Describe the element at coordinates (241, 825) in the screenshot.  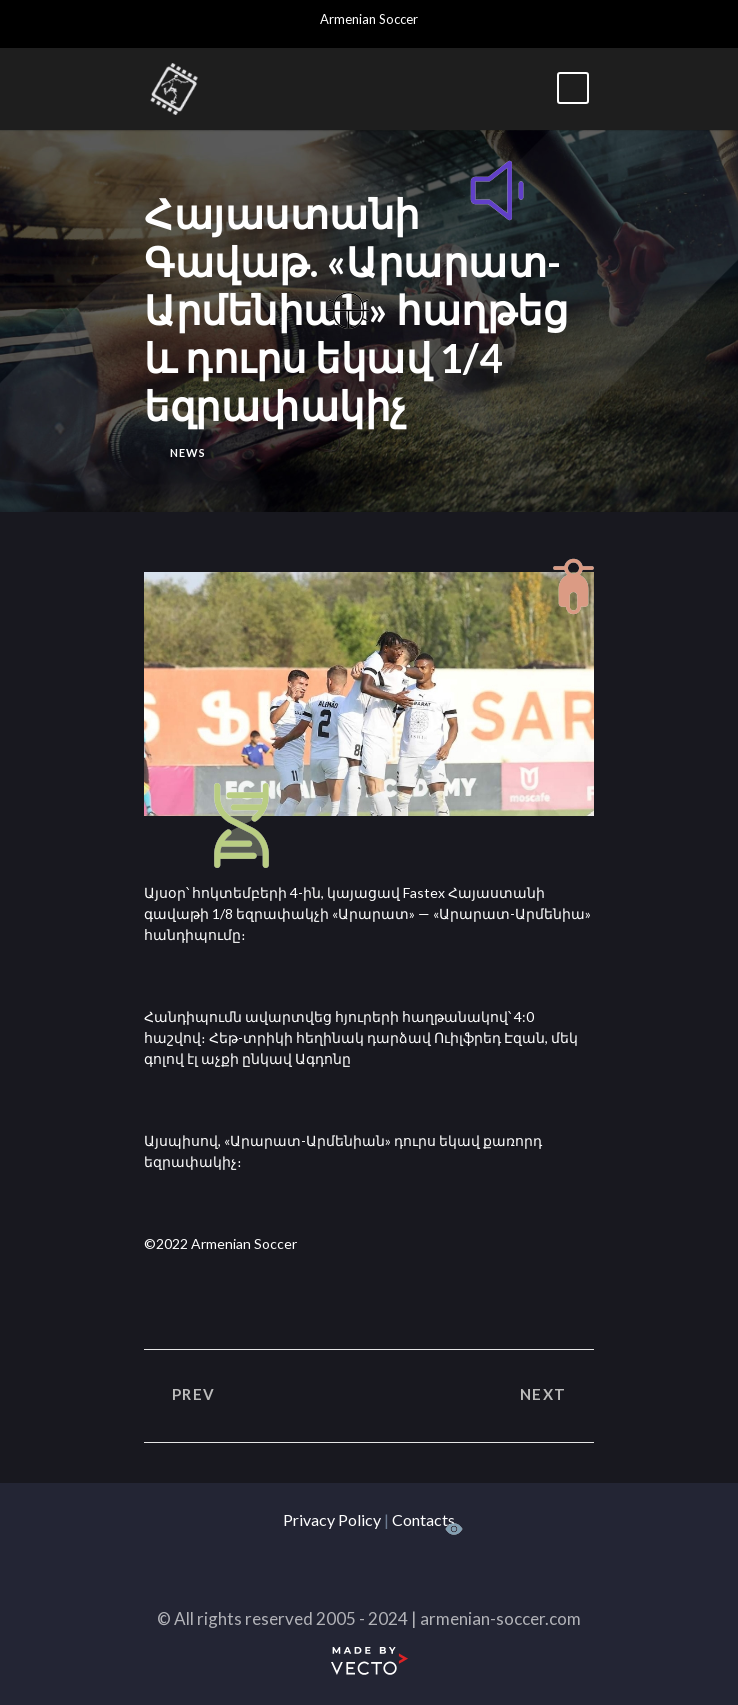
I see `access genetics or DNA-related features` at that location.